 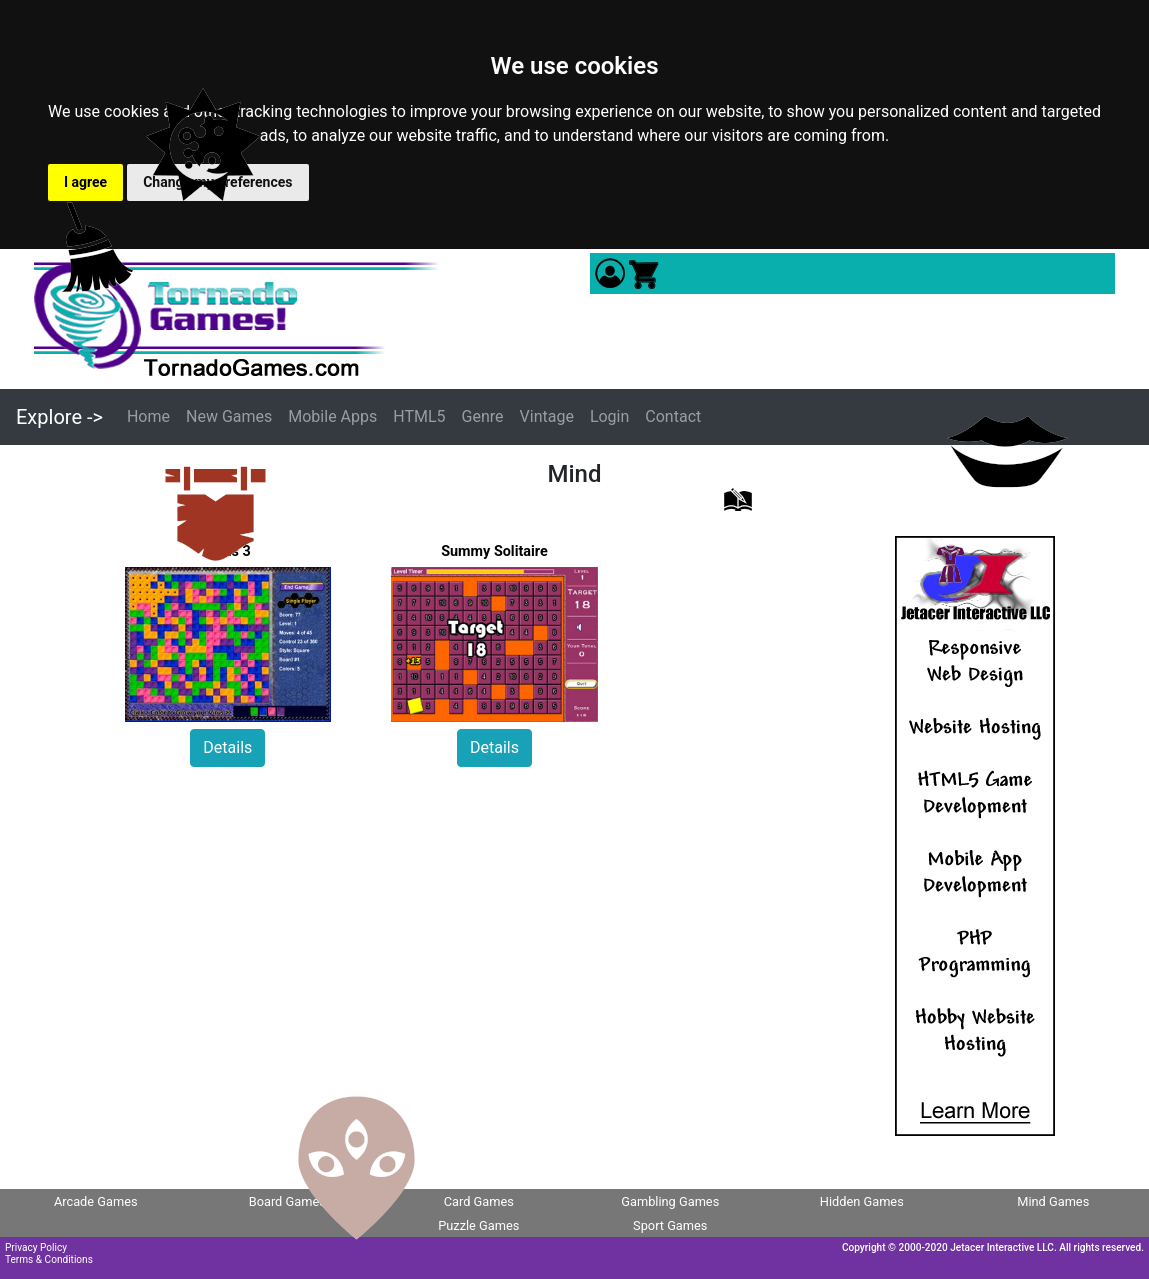 I want to click on view travel outfit options, so click(x=950, y=563).